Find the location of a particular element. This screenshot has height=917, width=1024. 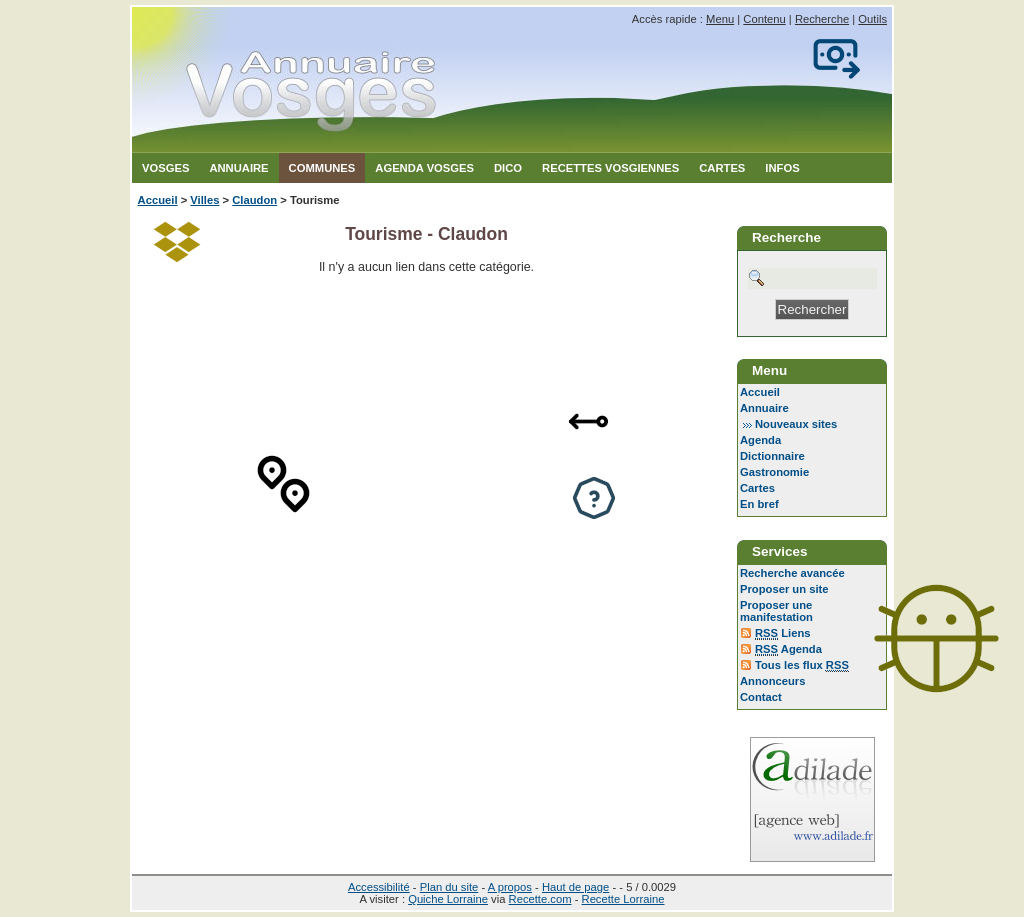

transfer money or send funds is located at coordinates (835, 54).